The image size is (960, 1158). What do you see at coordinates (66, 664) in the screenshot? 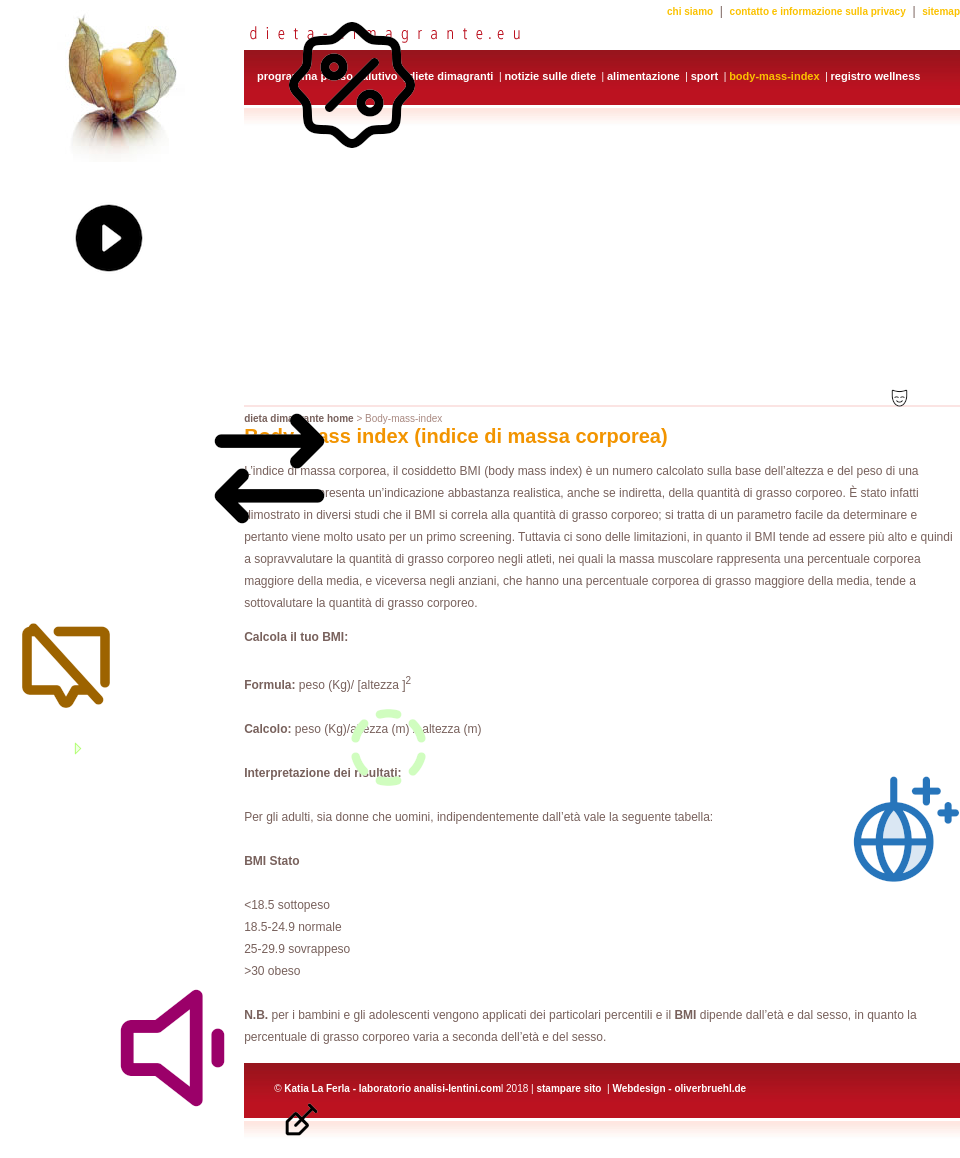
I see `mute or disable chat notifications` at bounding box center [66, 664].